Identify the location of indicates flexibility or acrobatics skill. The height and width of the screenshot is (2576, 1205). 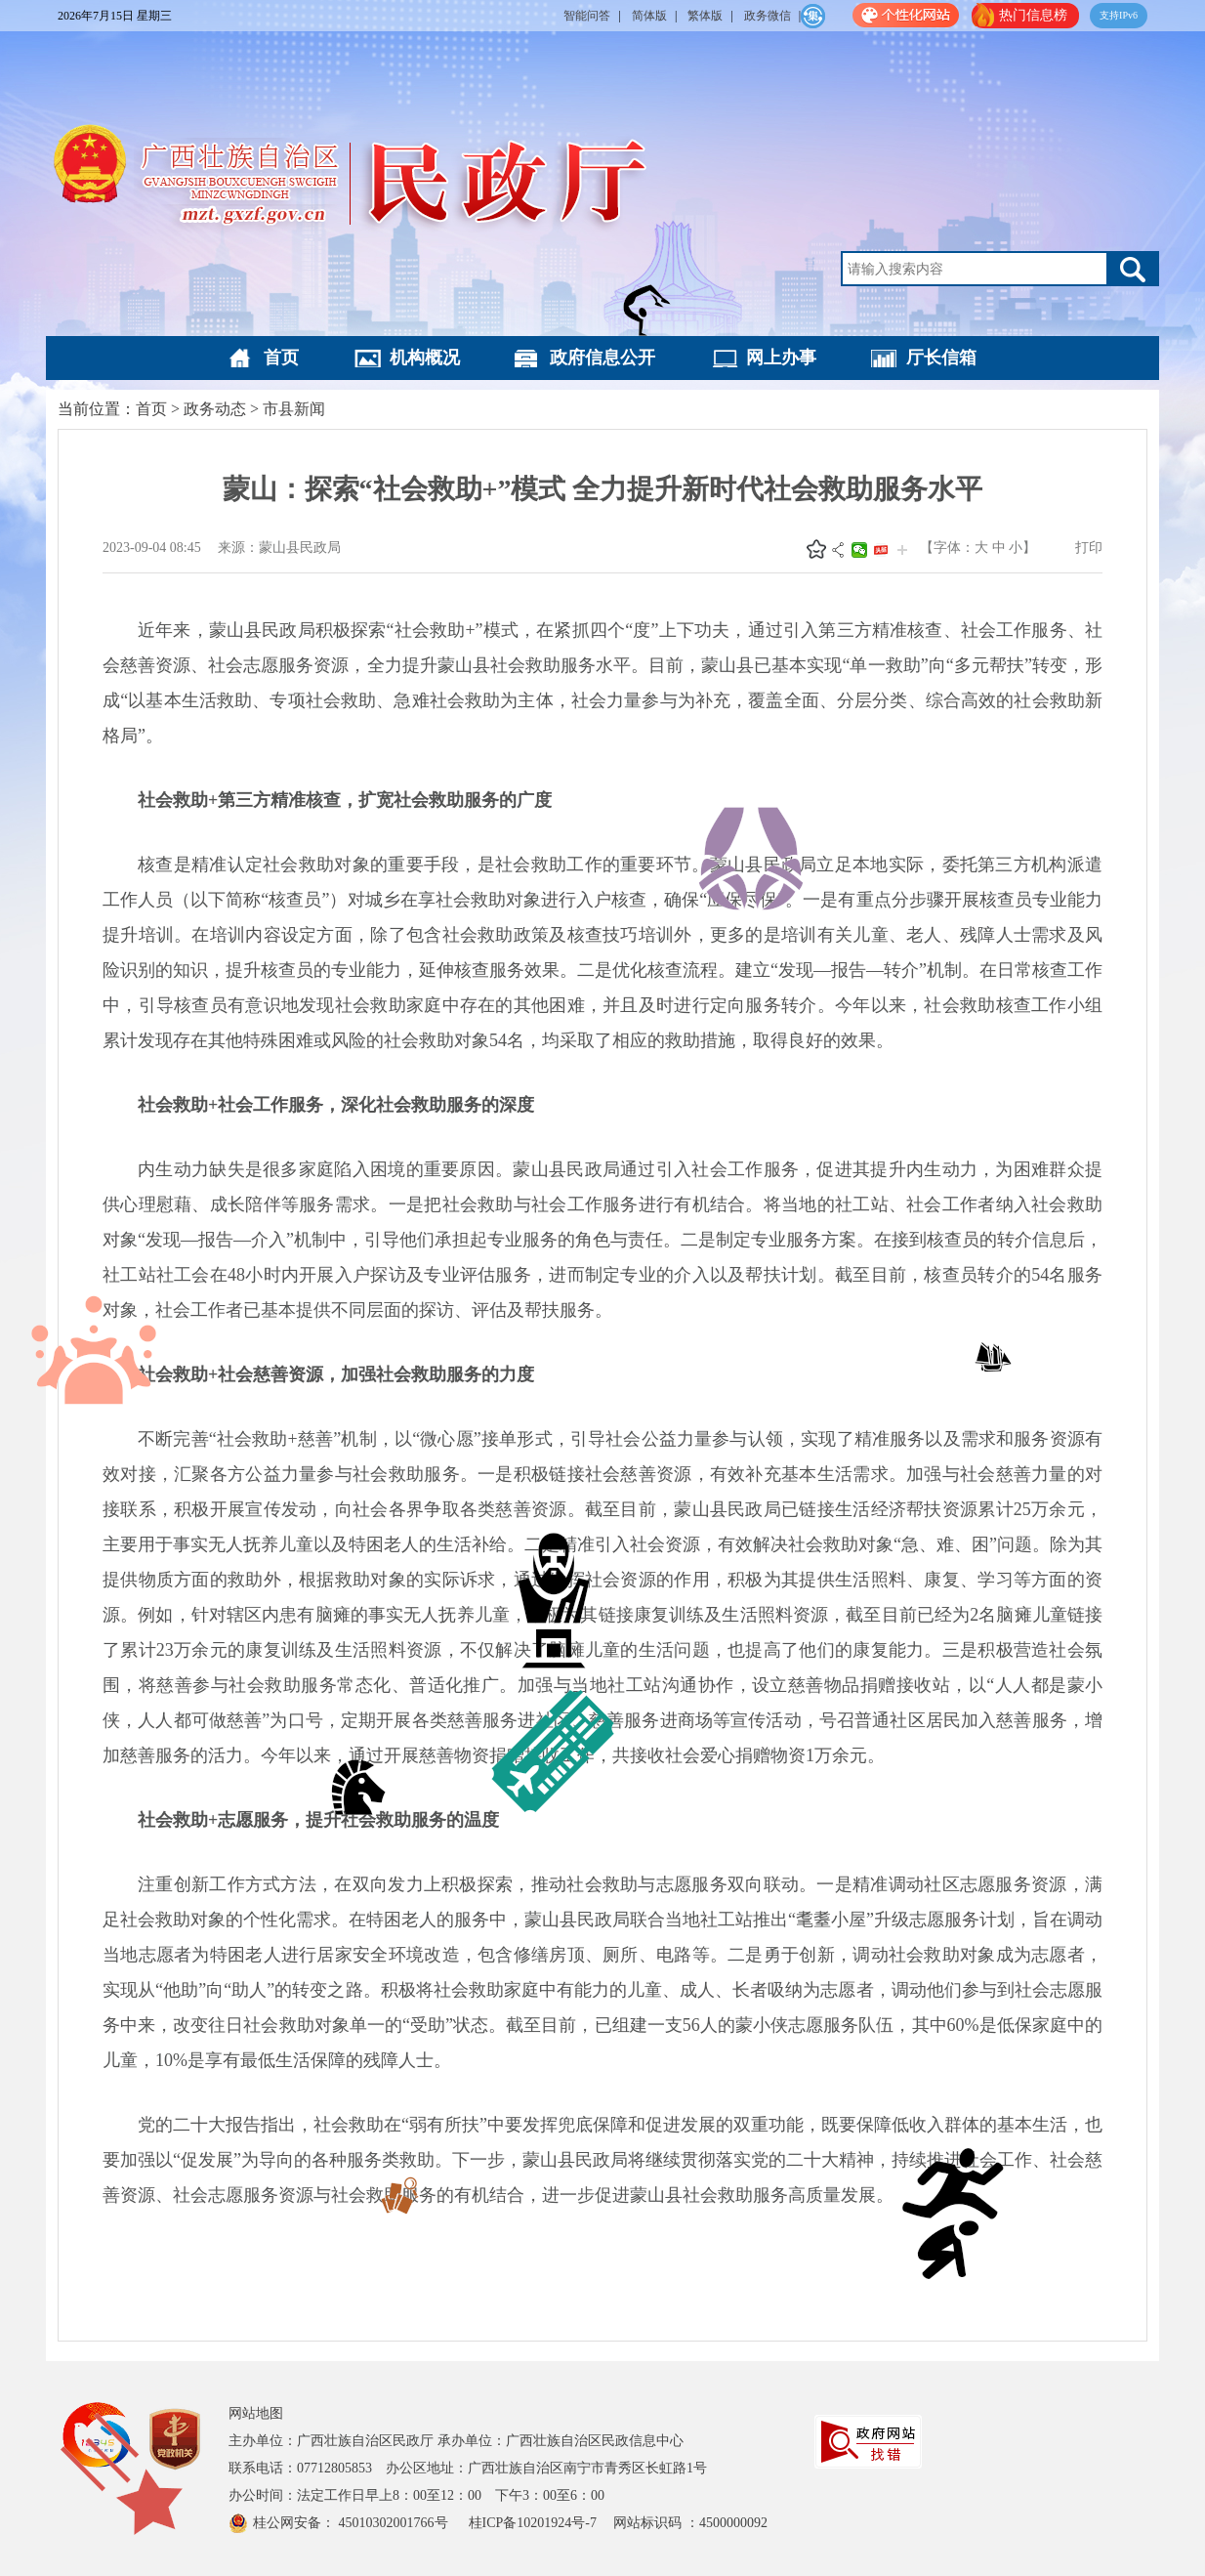
(646, 310).